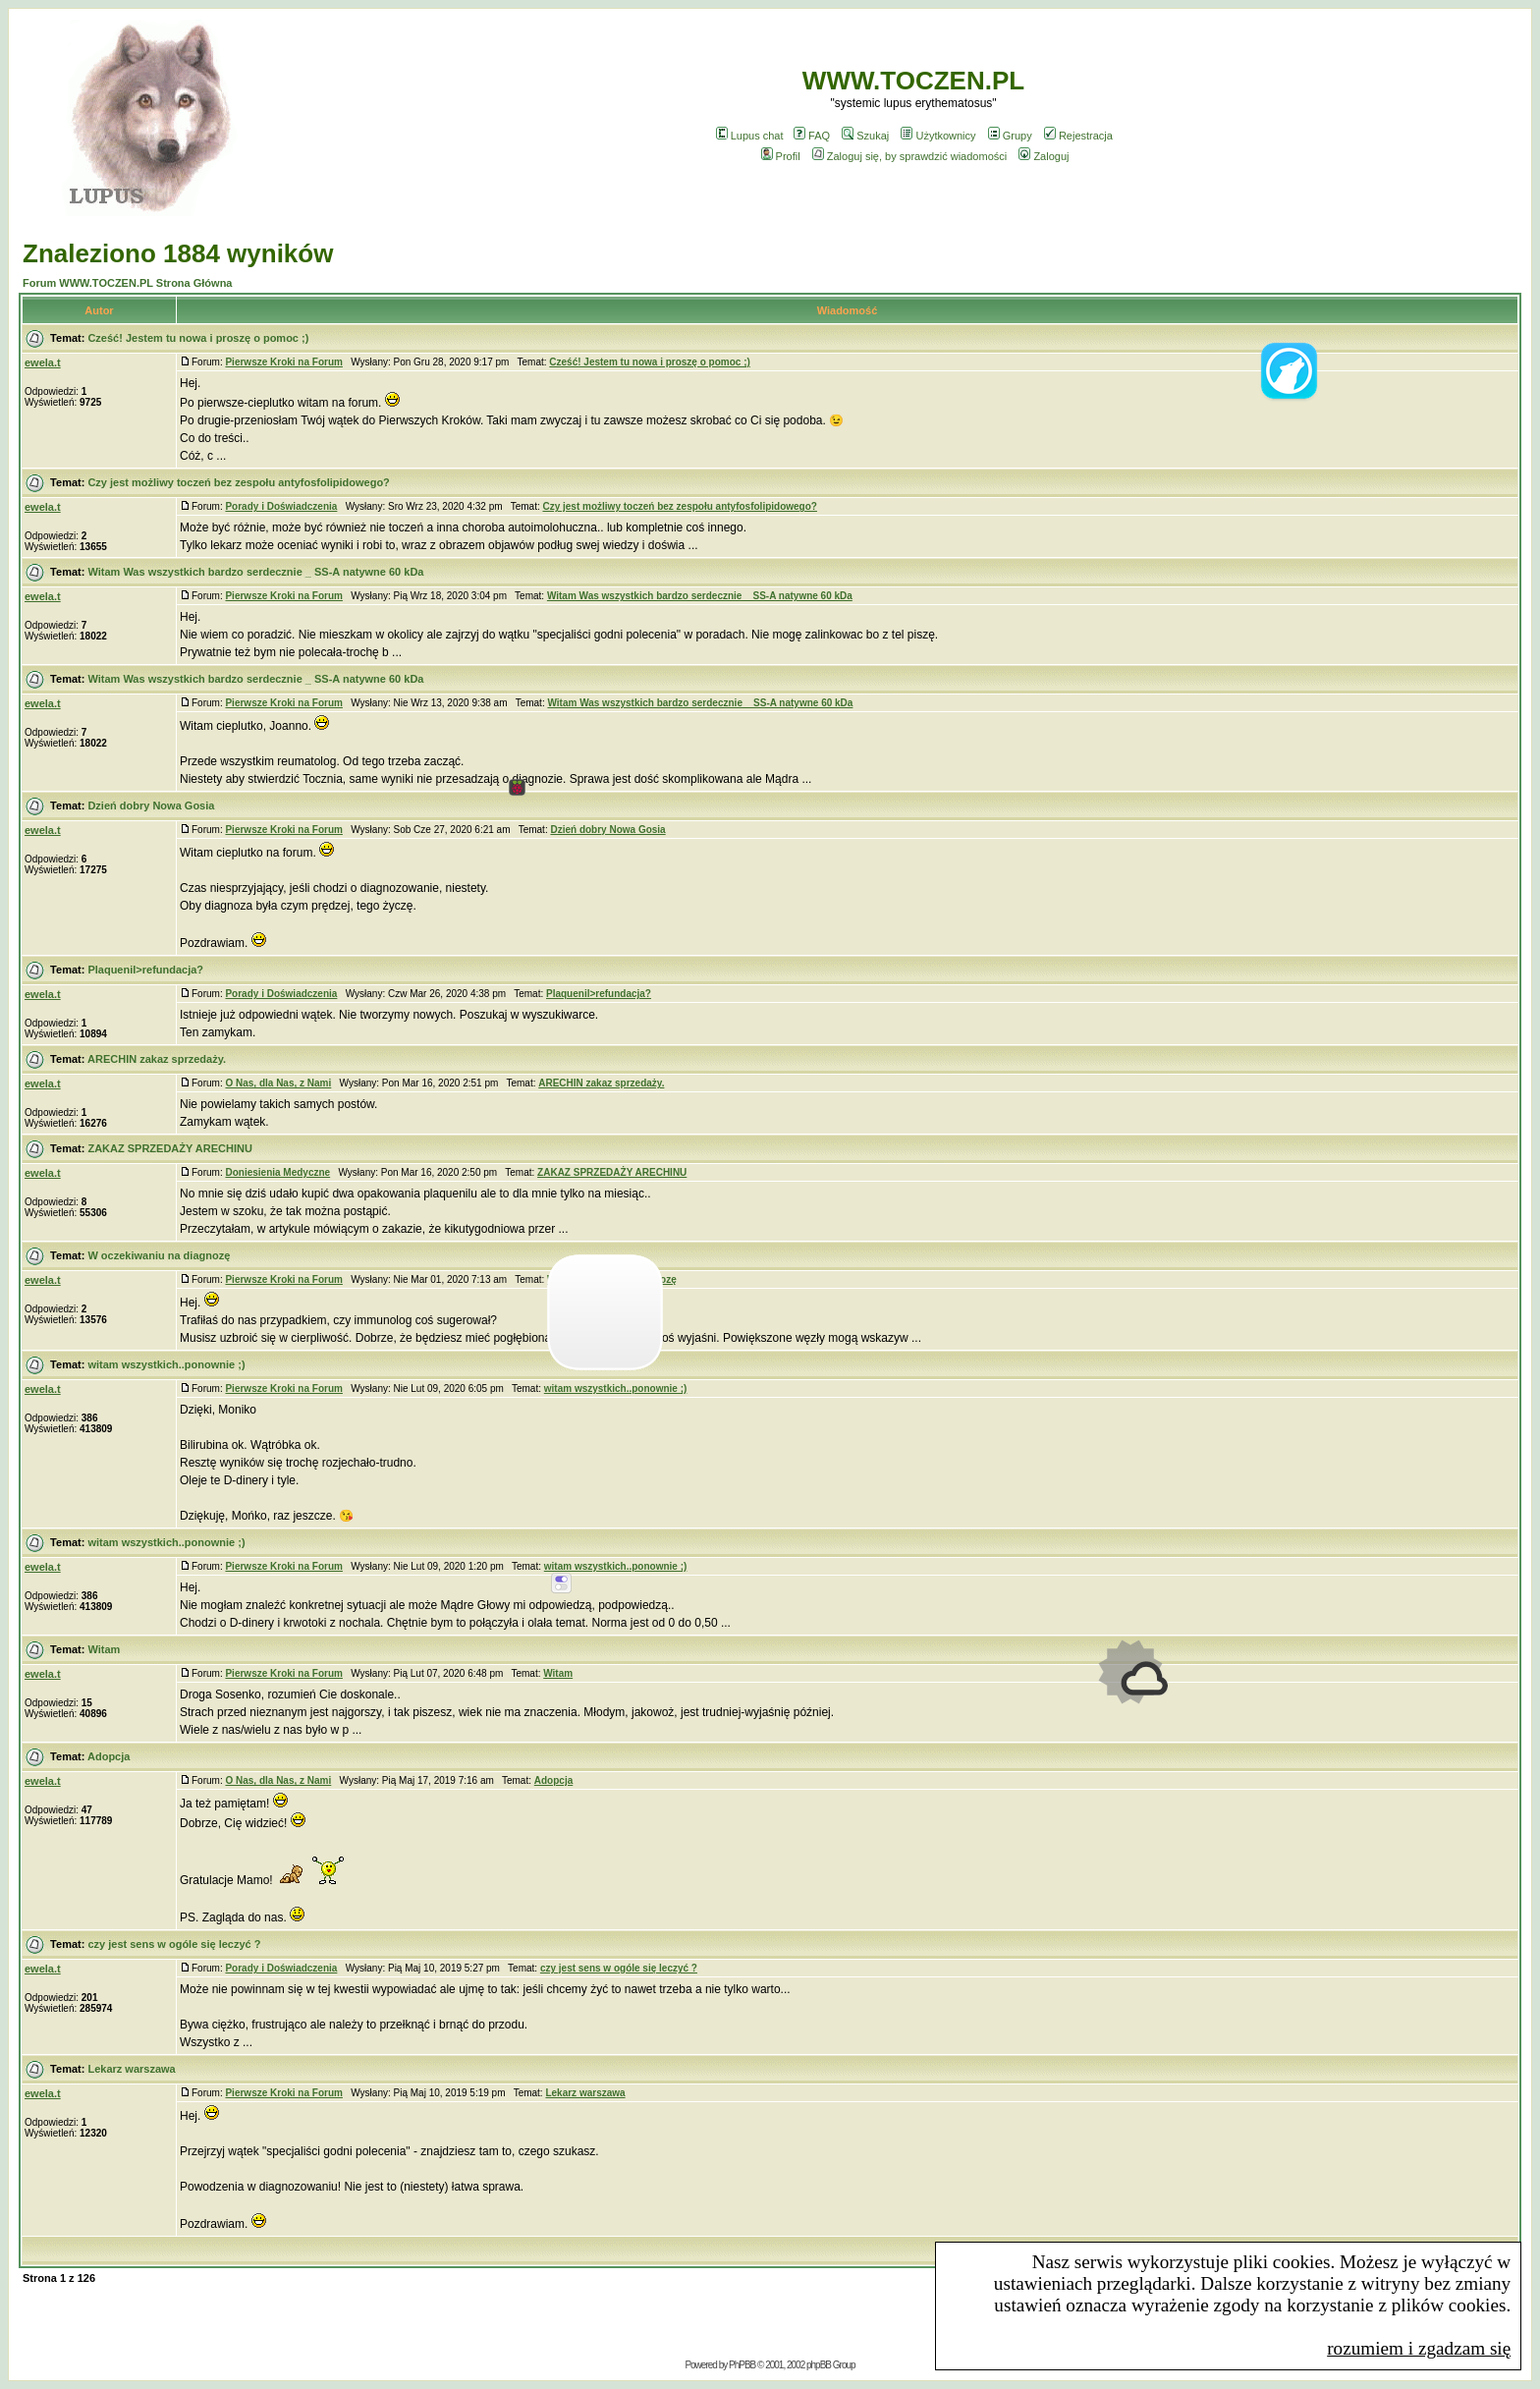 The width and height of the screenshot is (1540, 2389). Describe the element at coordinates (605, 1312) in the screenshot. I see `blank app icon template for customization` at that location.